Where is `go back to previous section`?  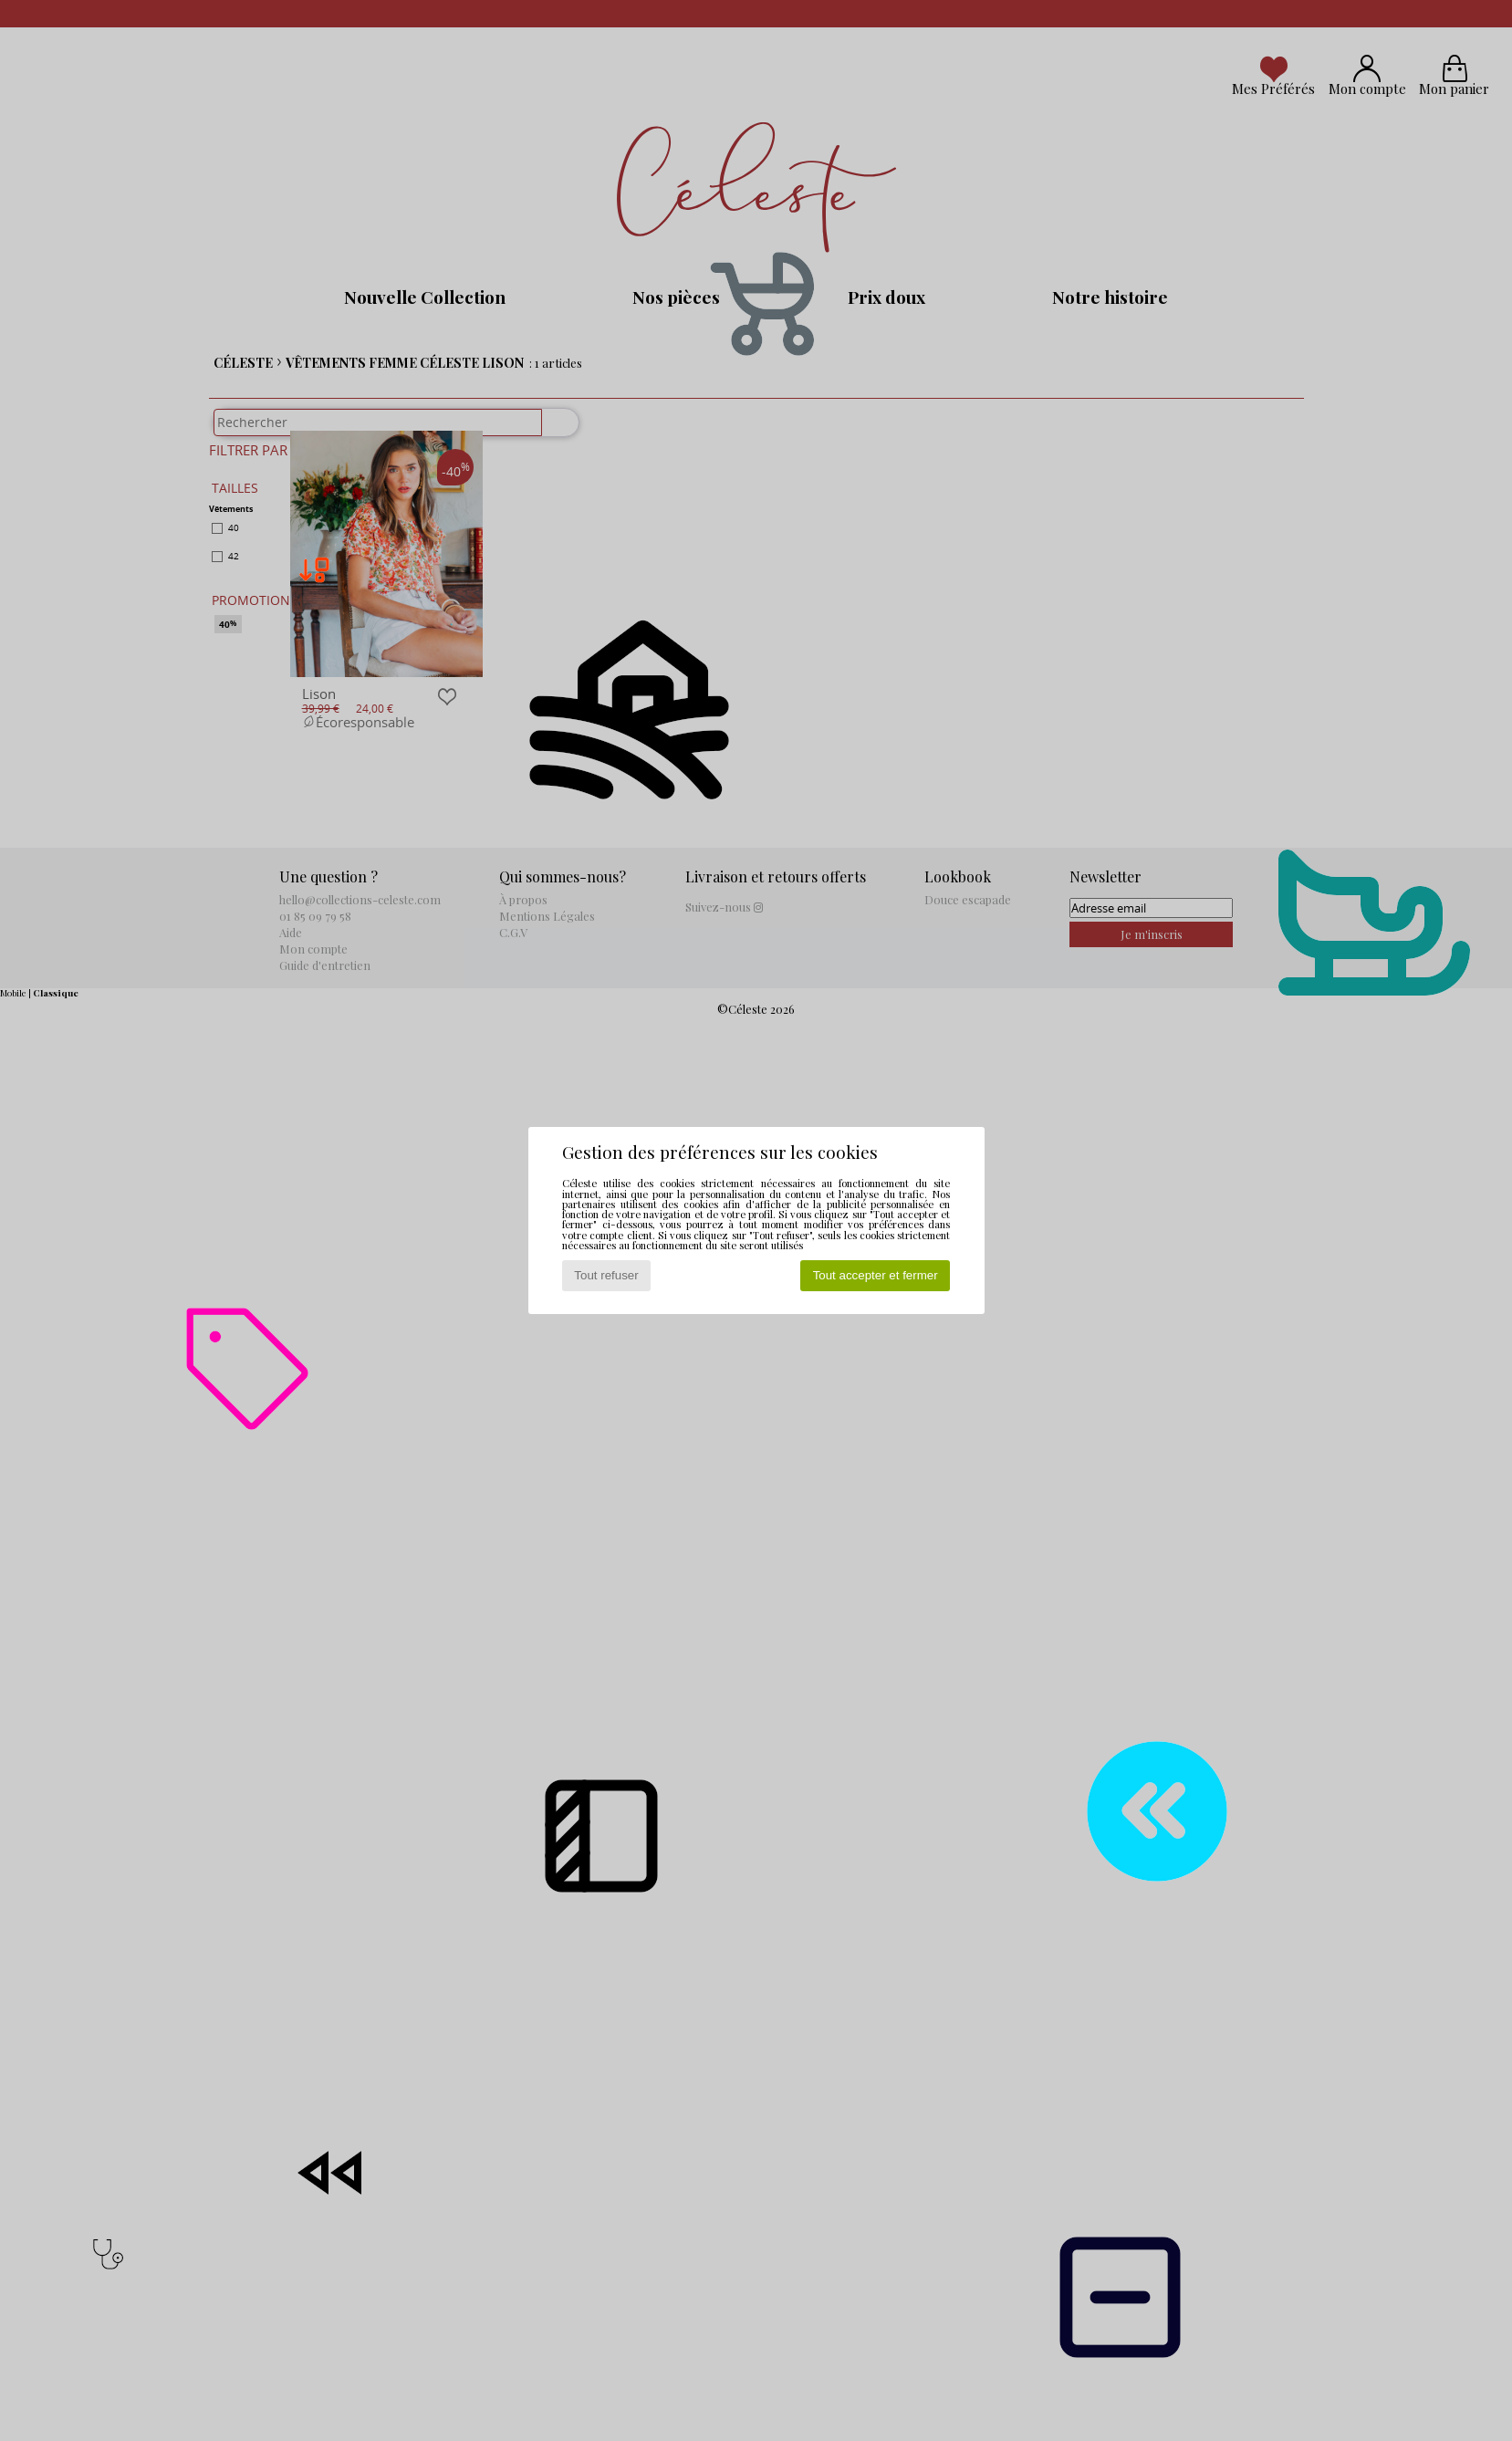
go back to previous section is located at coordinates (1157, 1810).